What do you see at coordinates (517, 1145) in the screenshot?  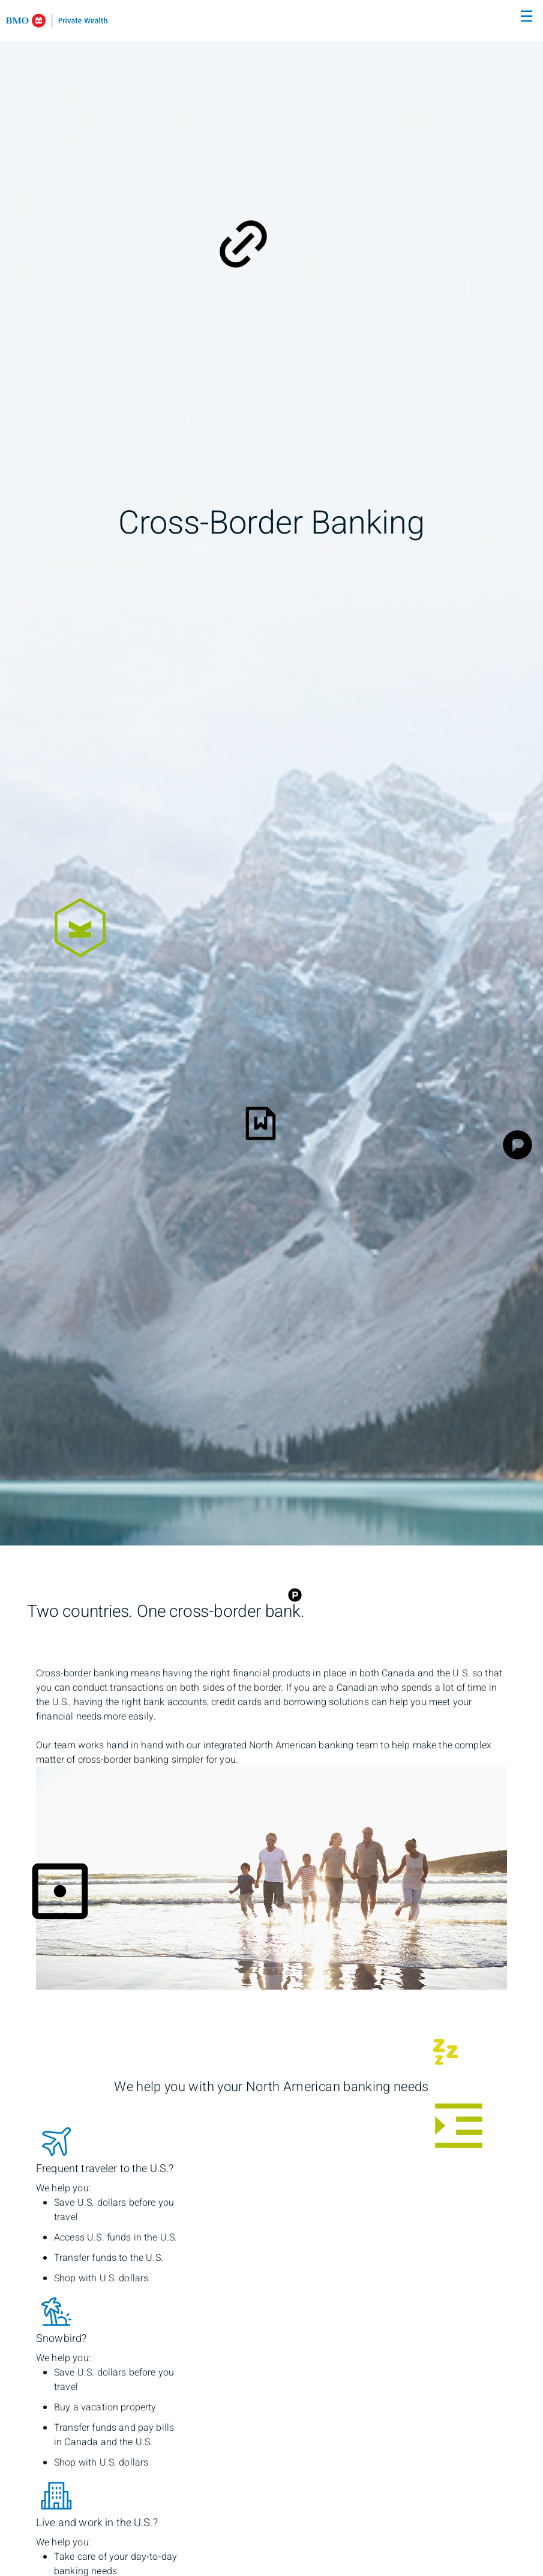 I see `open the pixelfed app` at bounding box center [517, 1145].